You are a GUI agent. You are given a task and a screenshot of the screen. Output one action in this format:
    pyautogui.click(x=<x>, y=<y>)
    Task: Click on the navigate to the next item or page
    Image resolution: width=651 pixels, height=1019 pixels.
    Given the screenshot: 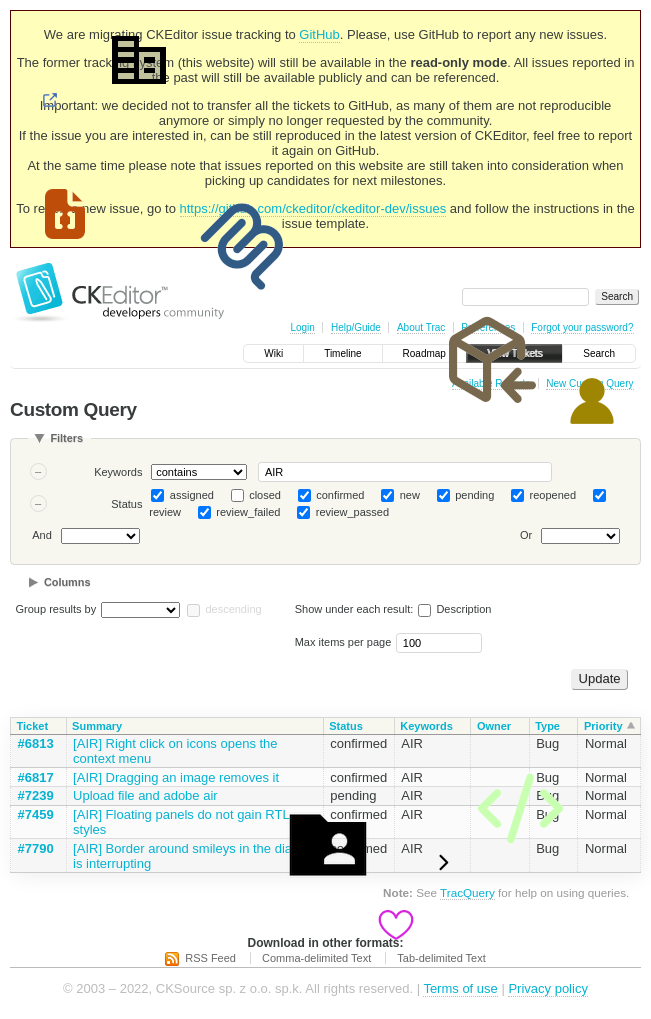 What is the action you would take?
    pyautogui.click(x=442, y=862)
    